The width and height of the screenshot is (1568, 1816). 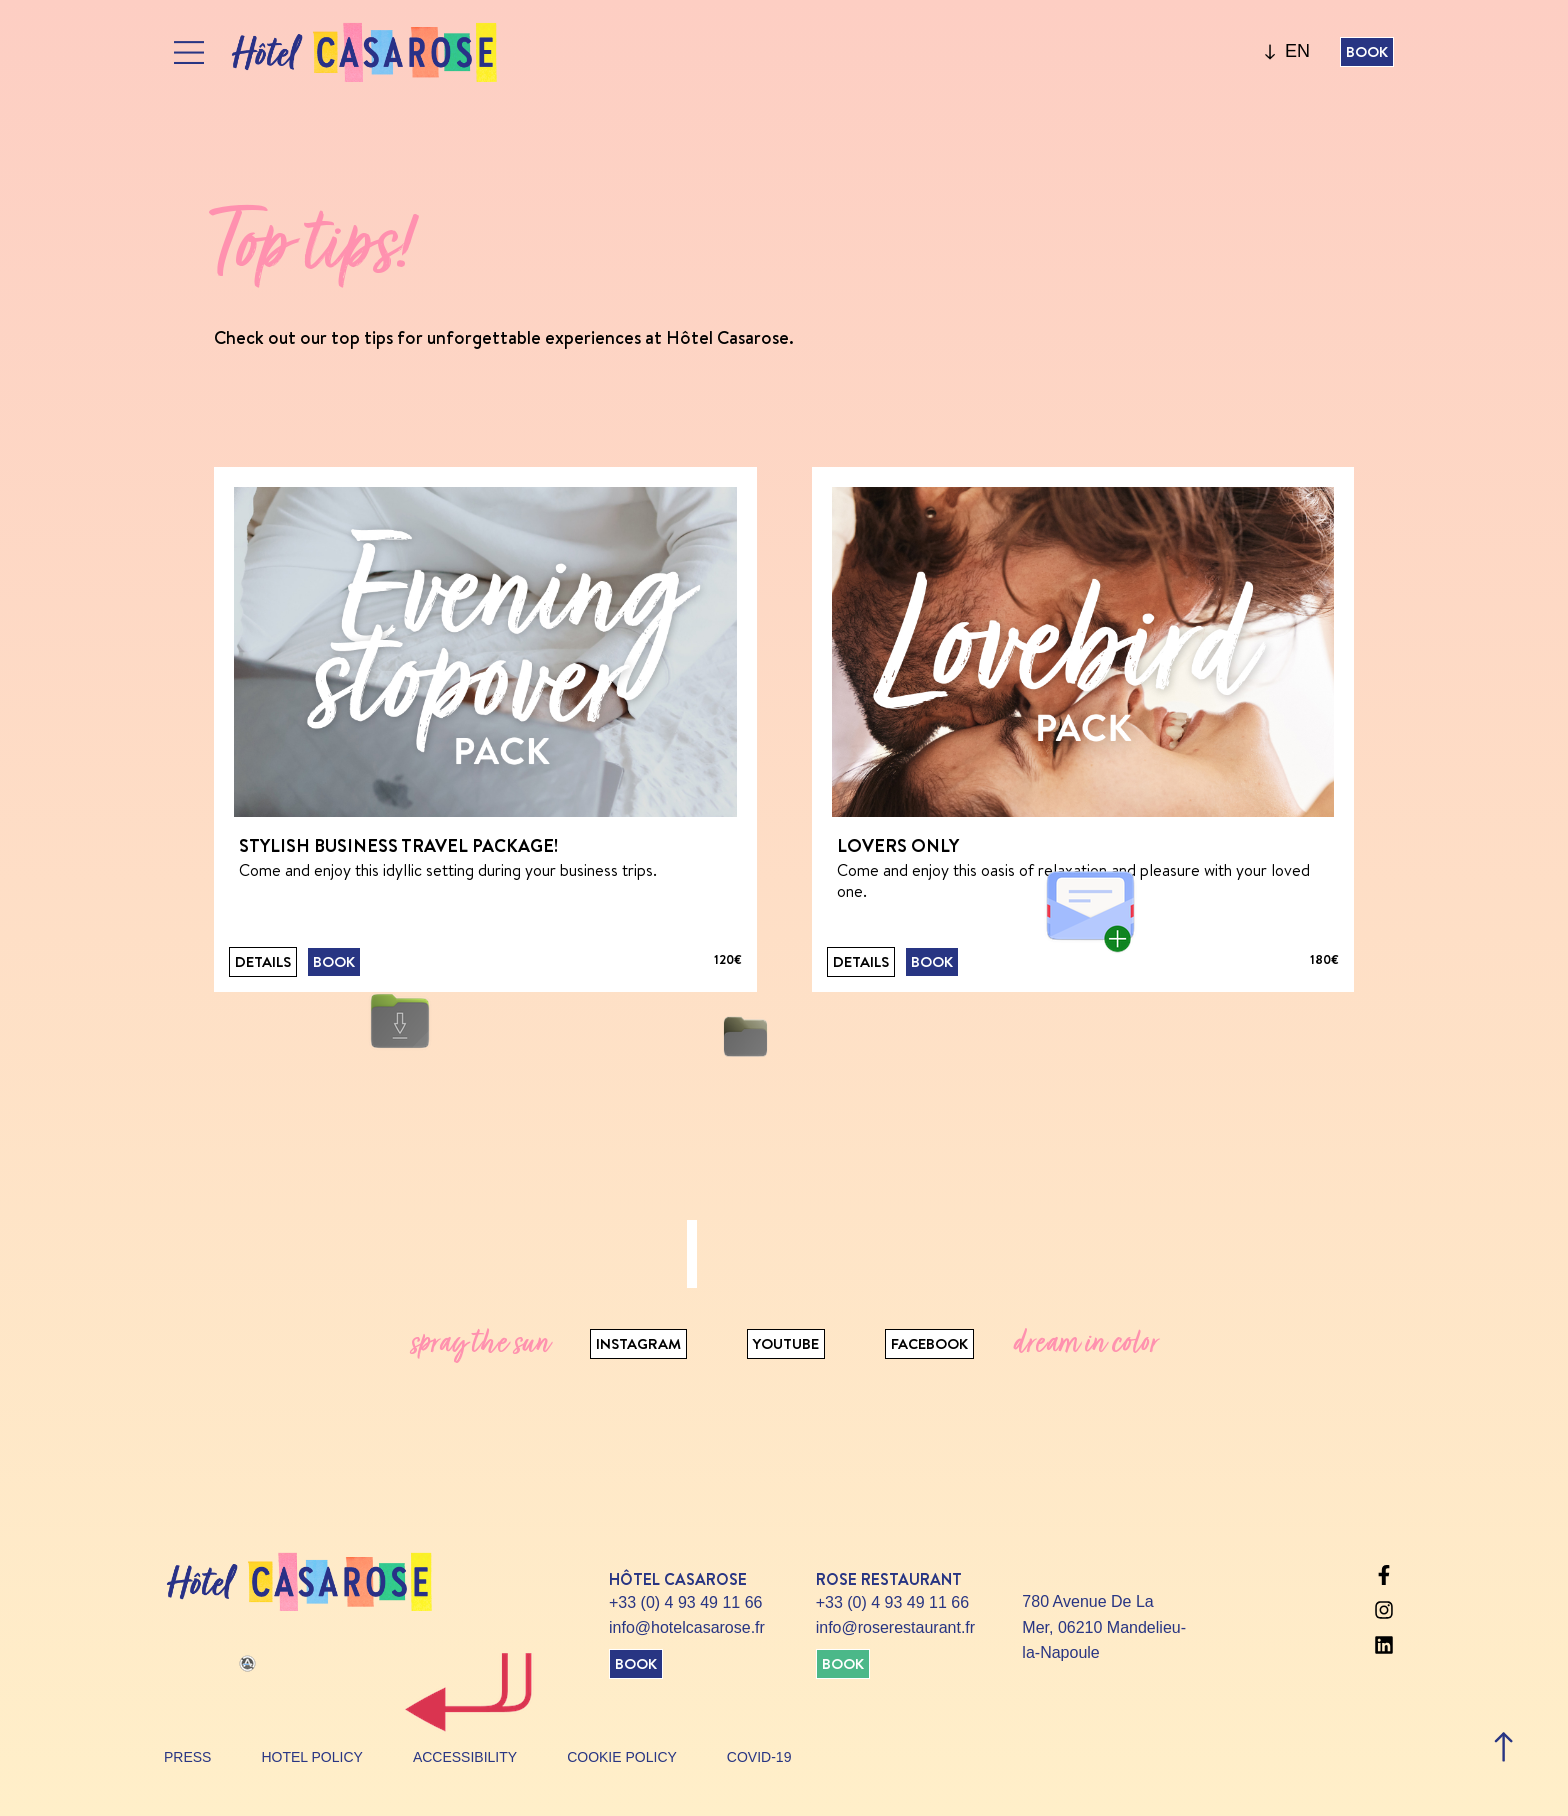 I want to click on indicates an open folder, so click(x=745, y=1036).